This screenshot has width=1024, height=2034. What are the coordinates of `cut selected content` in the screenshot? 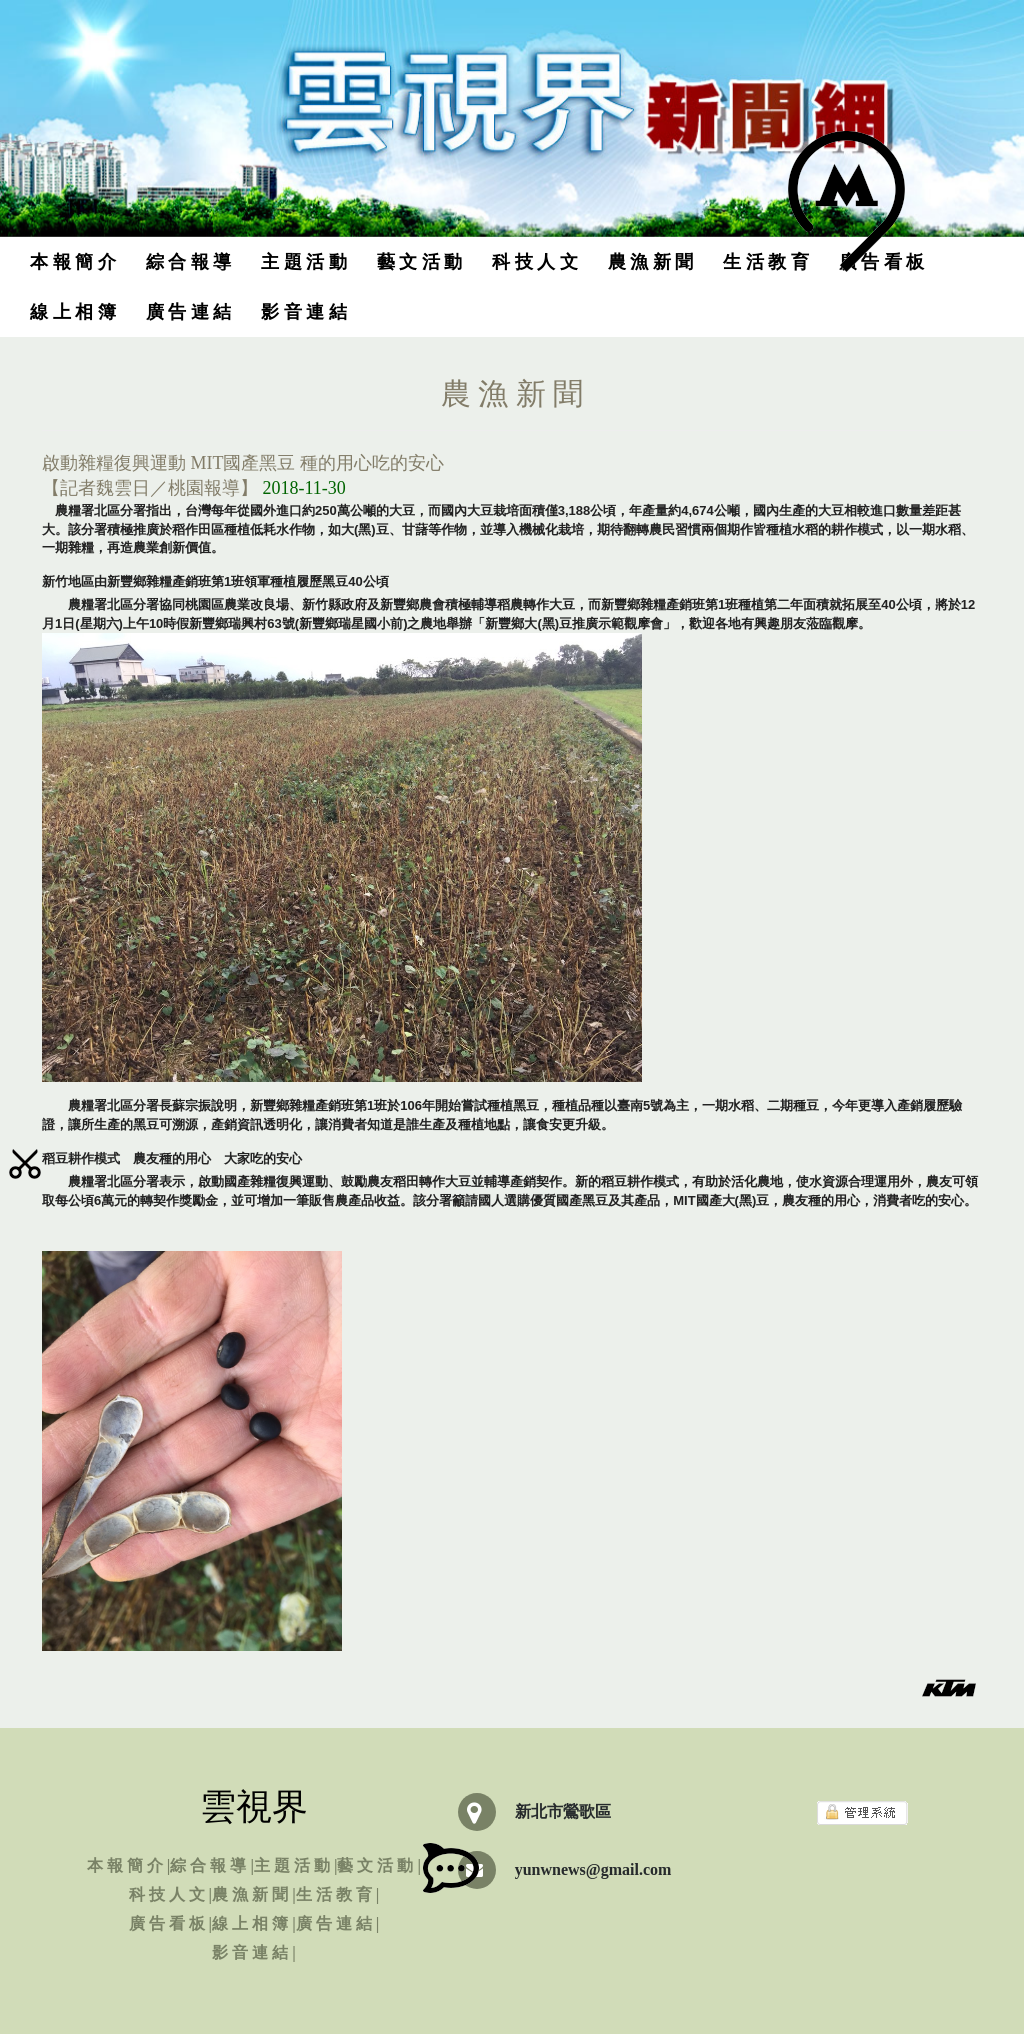 It's located at (25, 1163).